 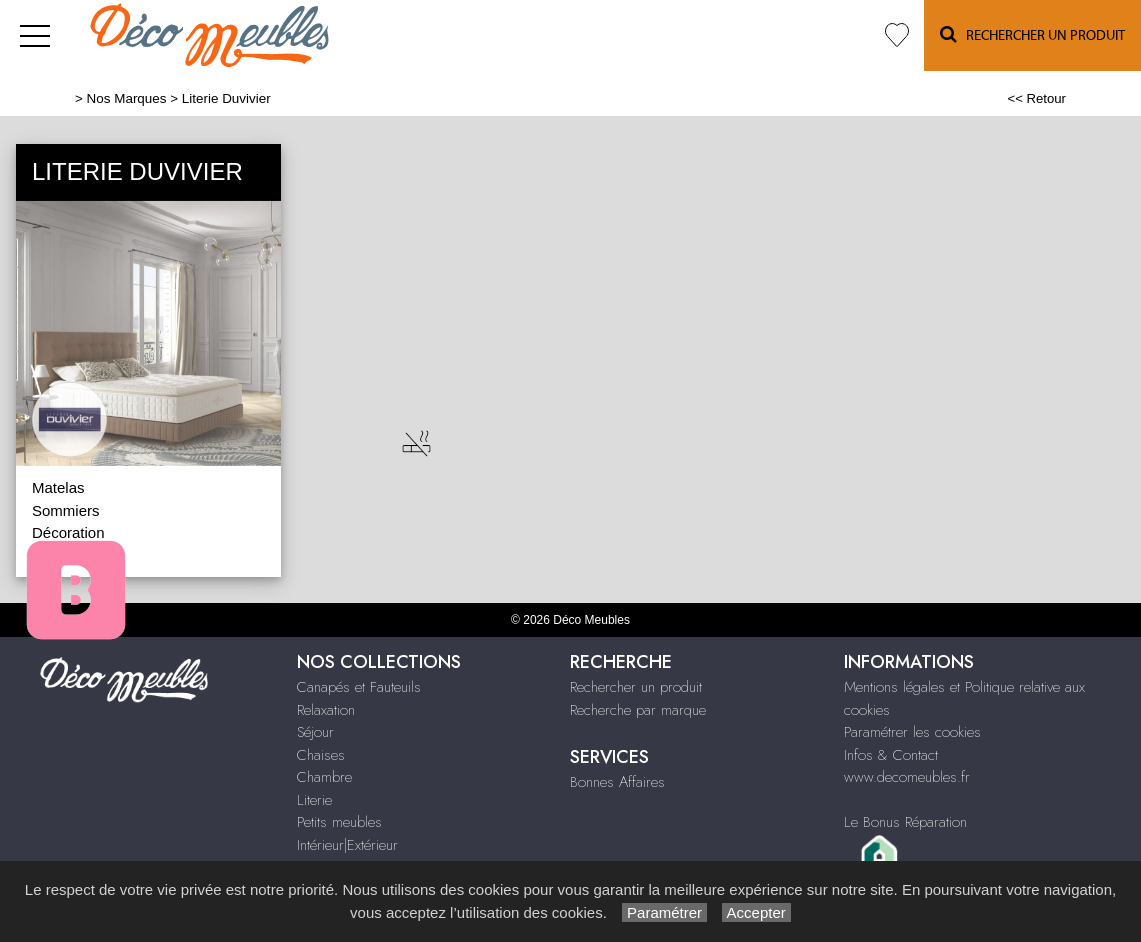 I want to click on apply bold formatting to text, so click(x=76, y=590).